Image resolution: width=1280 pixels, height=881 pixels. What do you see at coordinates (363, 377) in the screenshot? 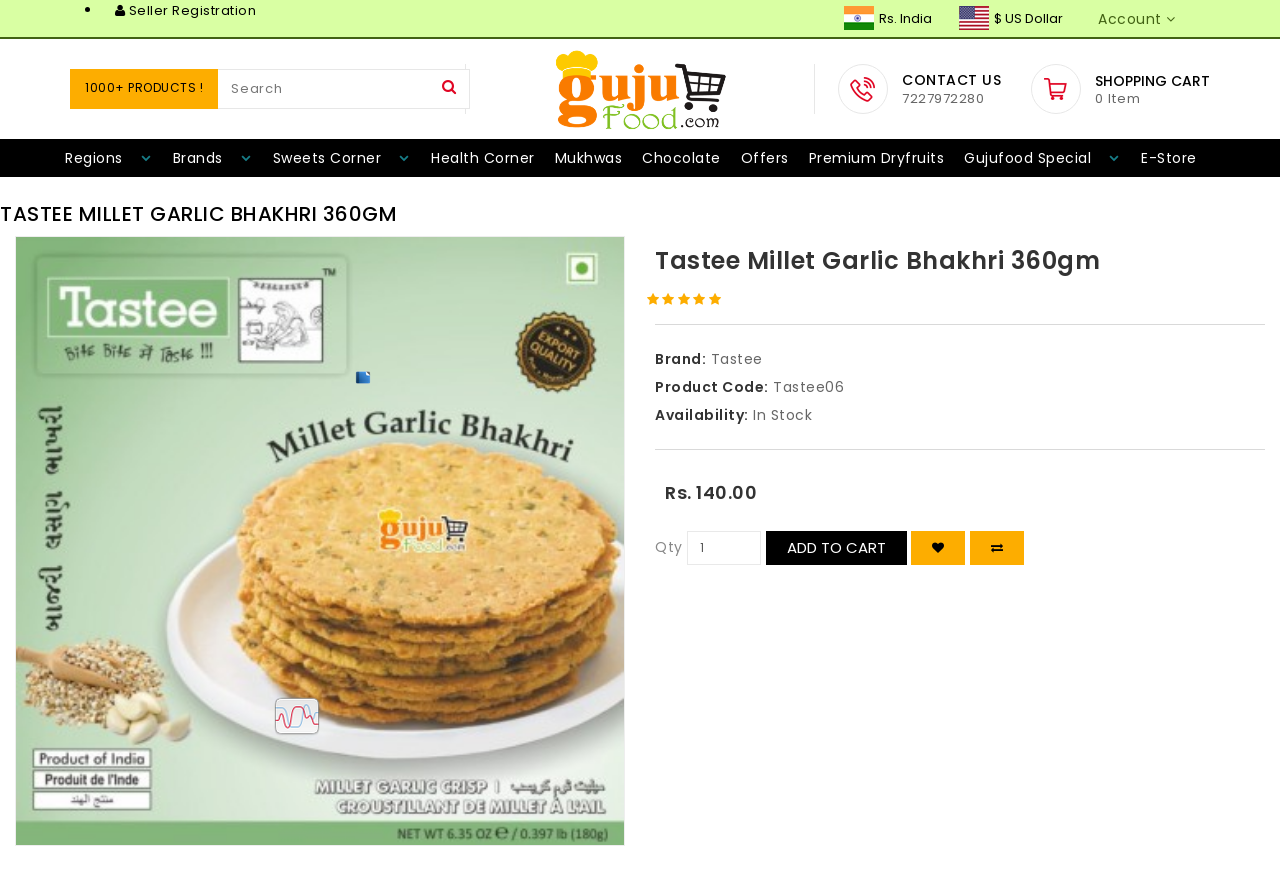
I see `change desktop wallpaper settings` at bounding box center [363, 377].